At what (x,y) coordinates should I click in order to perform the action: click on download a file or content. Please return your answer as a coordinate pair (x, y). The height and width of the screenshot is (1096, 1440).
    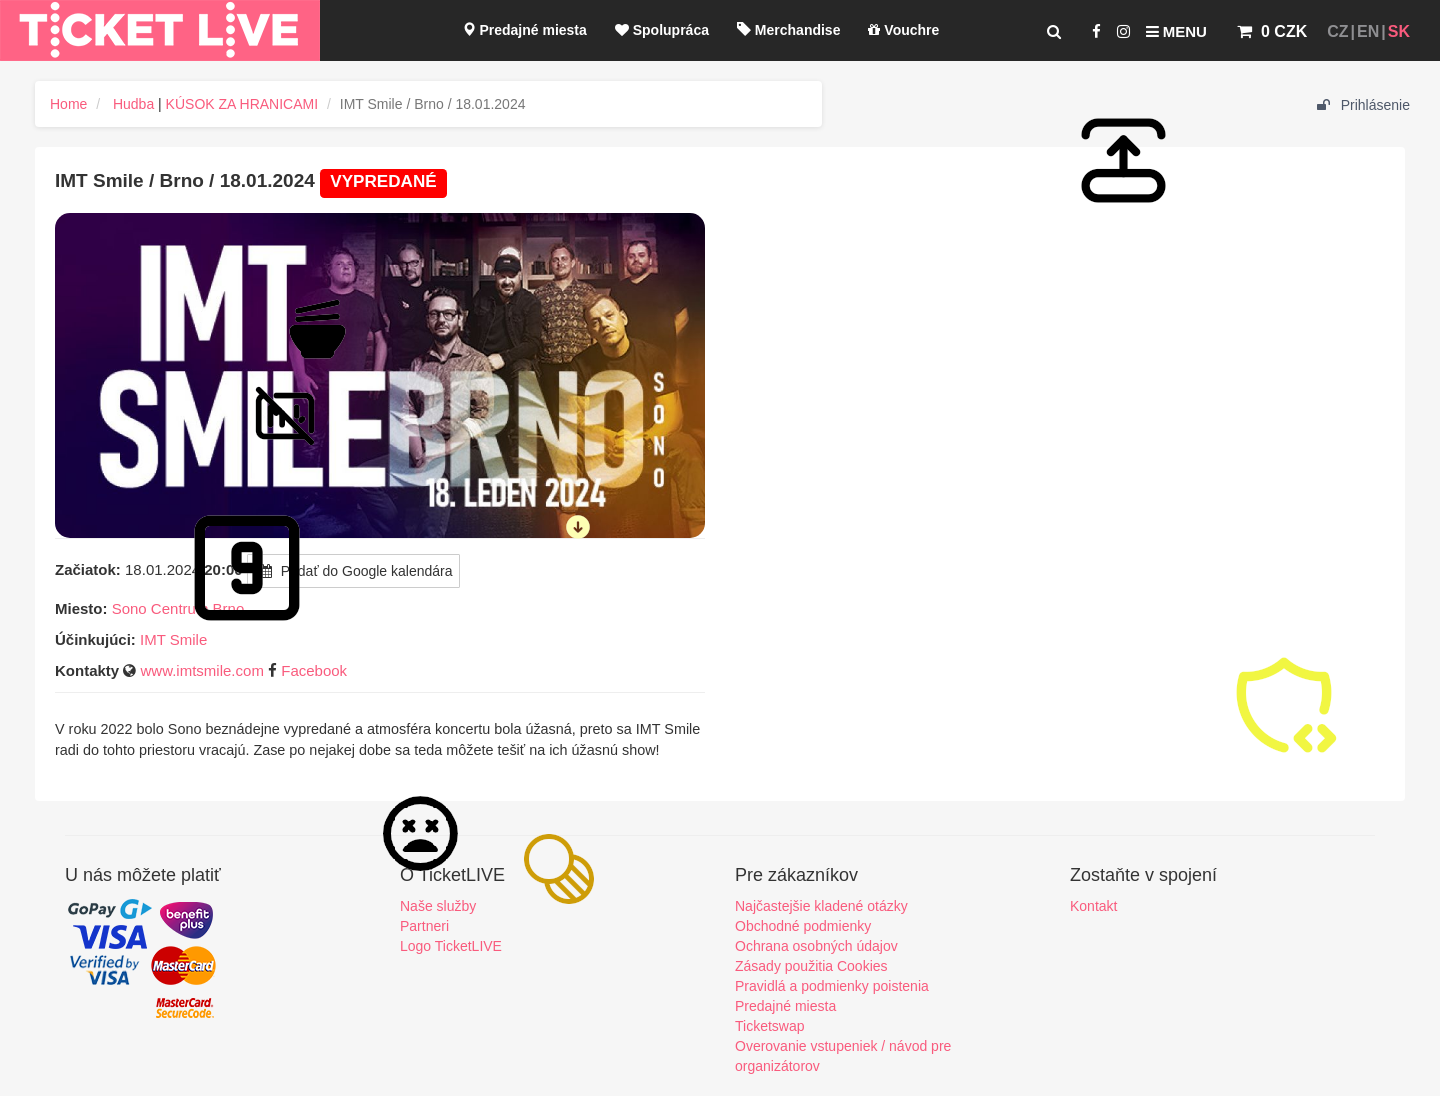
    Looking at the image, I should click on (578, 527).